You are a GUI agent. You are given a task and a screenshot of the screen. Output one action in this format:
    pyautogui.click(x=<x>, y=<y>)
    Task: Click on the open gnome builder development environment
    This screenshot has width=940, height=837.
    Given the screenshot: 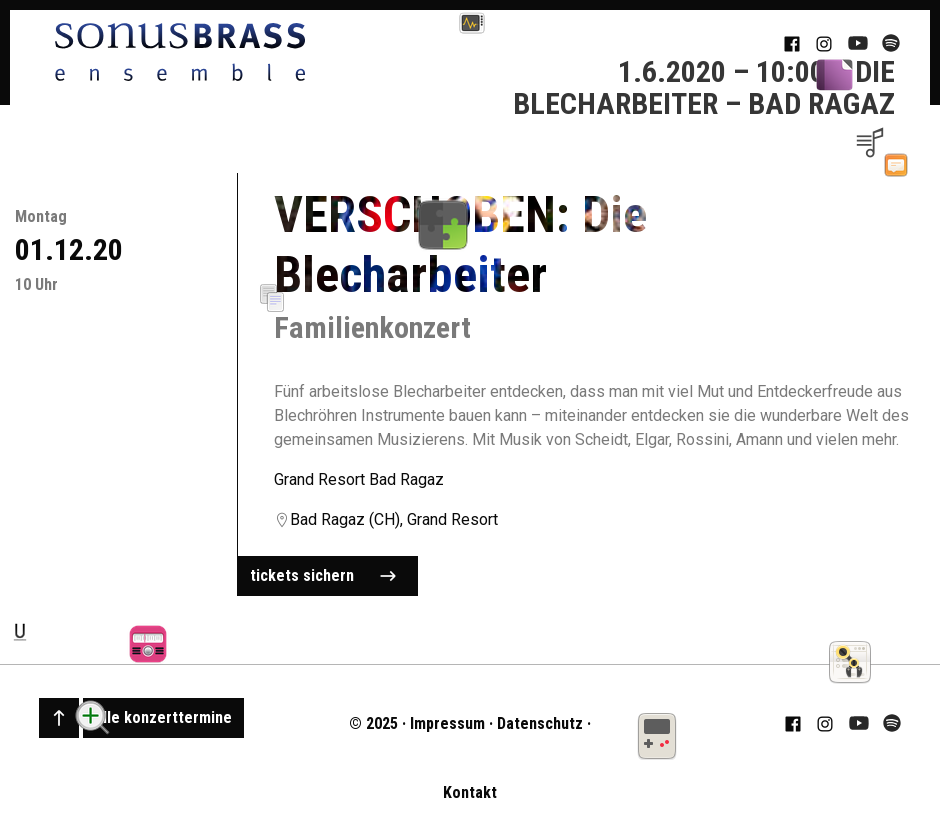 What is the action you would take?
    pyautogui.click(x=850, y=662)
    